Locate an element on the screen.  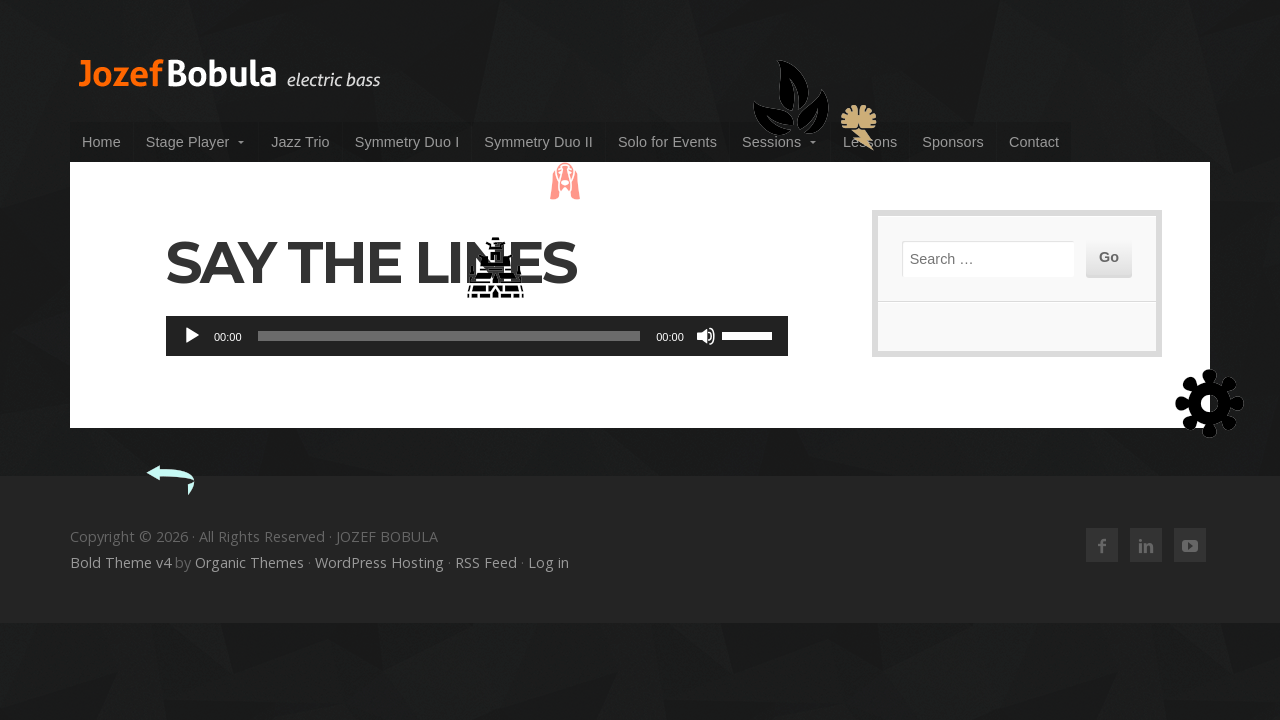
indicates eco-friendly or organic option is located at coordinates (791, 97).